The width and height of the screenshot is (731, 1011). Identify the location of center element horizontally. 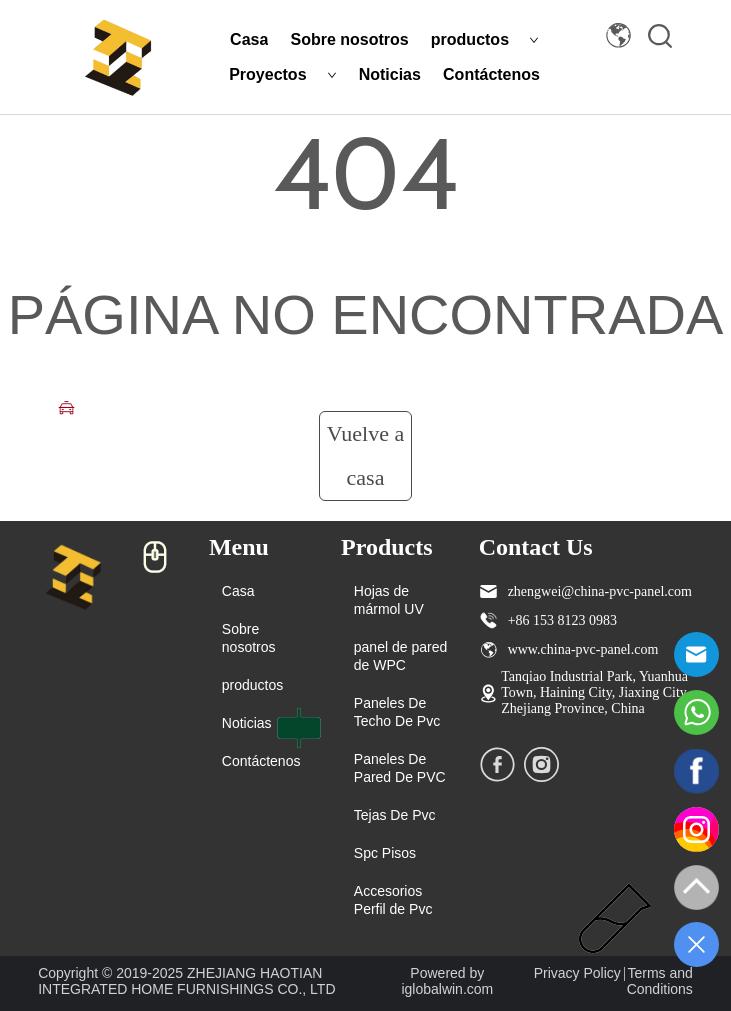
(299, 728).